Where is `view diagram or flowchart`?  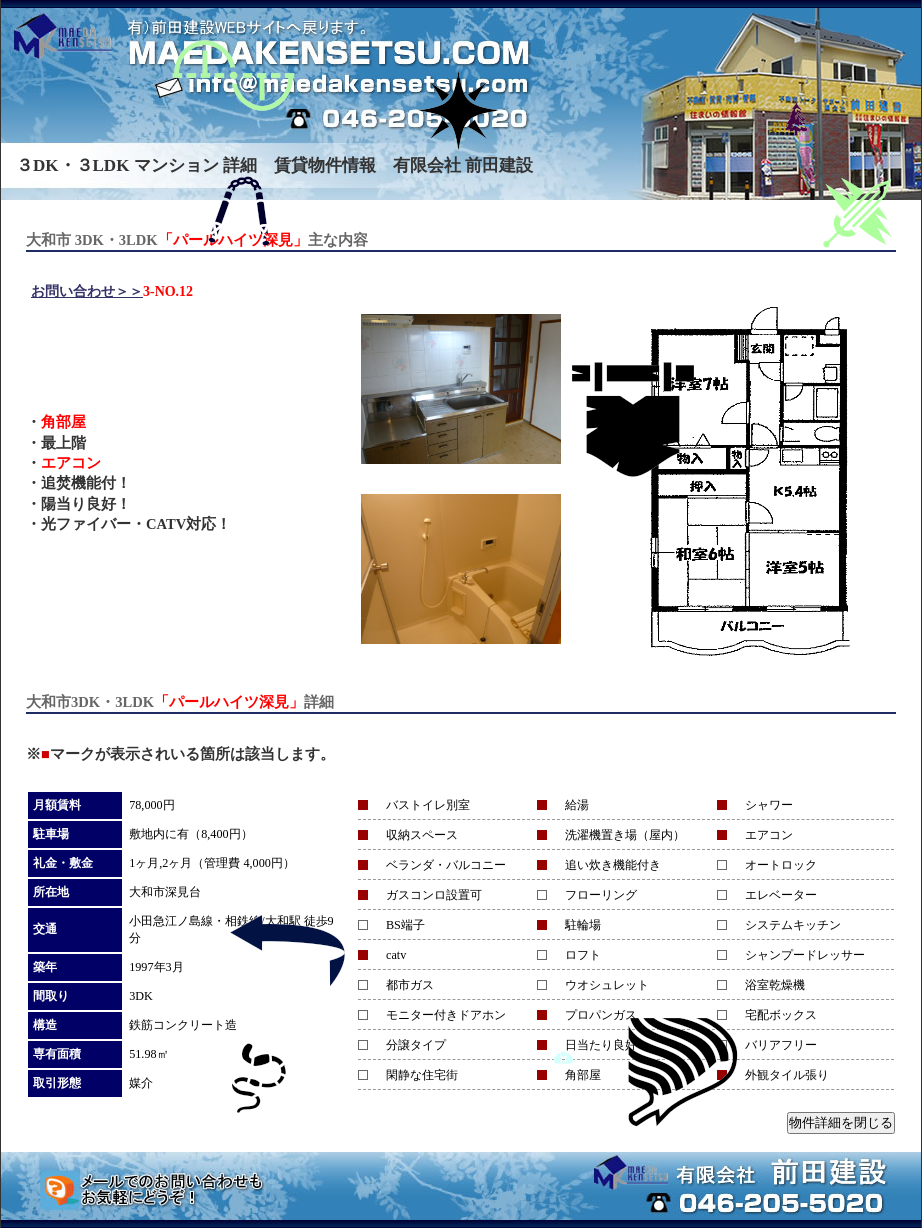 view diagram or flowchart is located at coordinates (233, 75).